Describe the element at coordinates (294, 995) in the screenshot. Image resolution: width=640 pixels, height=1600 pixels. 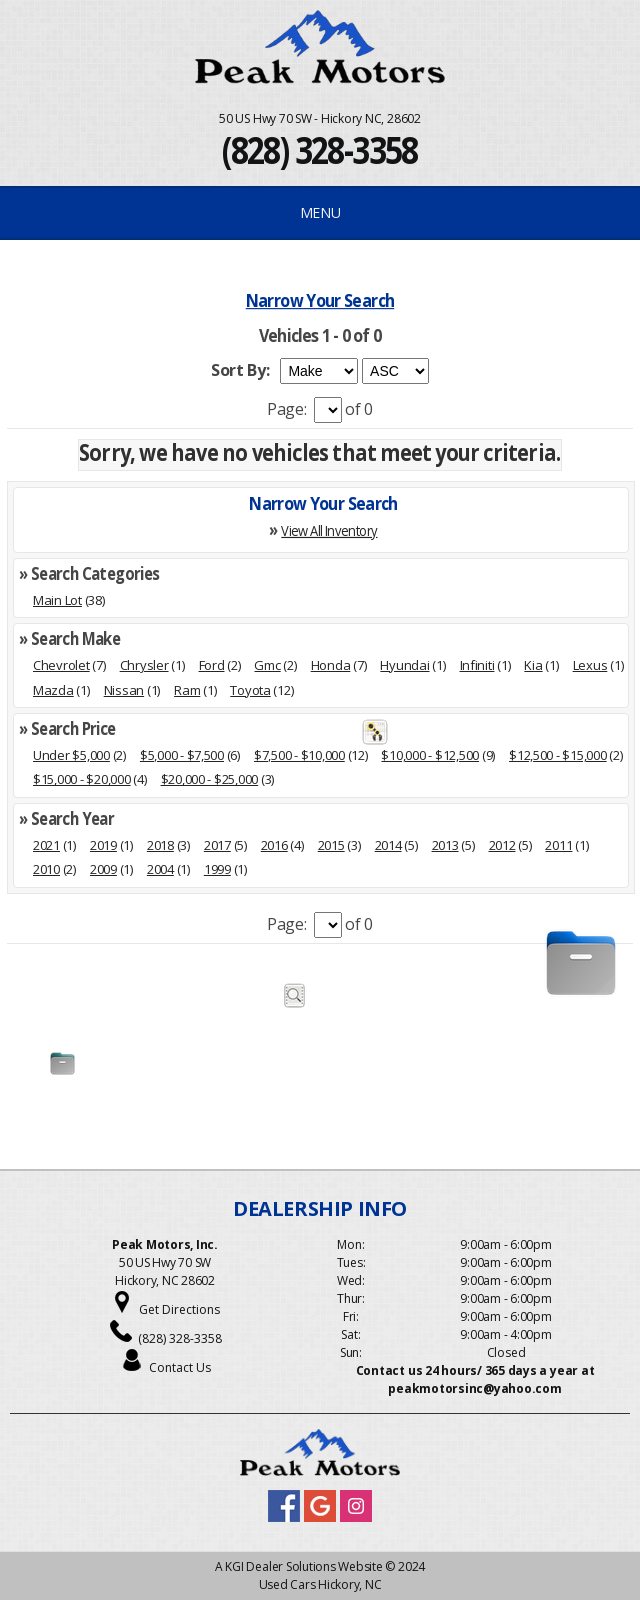
I see `open system log viewer` at that location.